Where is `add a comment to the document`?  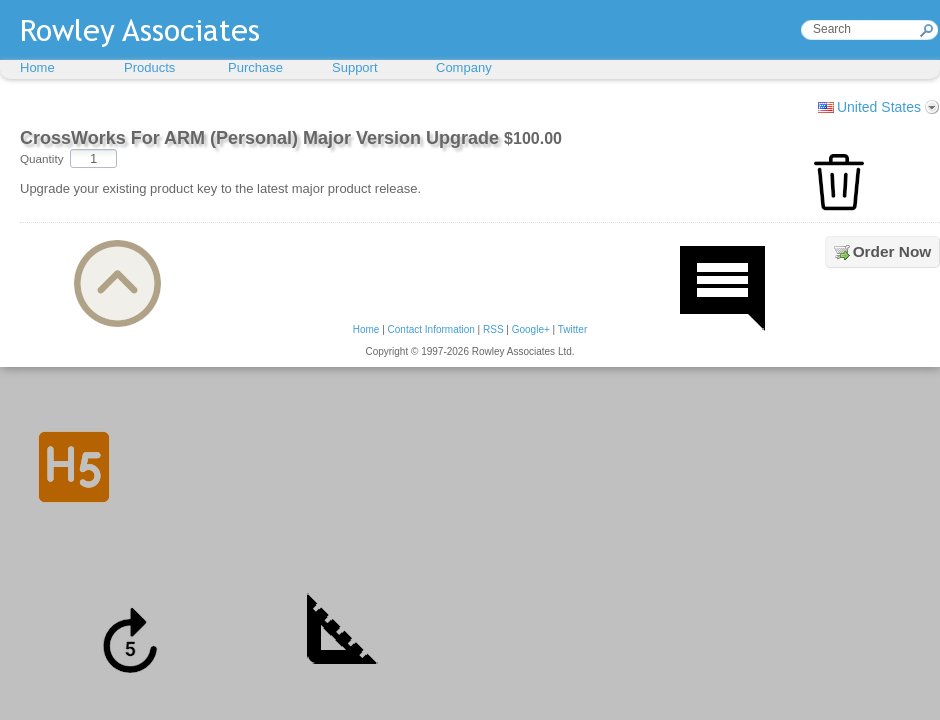 add a comment to the document is located at coordinates (722, 288).